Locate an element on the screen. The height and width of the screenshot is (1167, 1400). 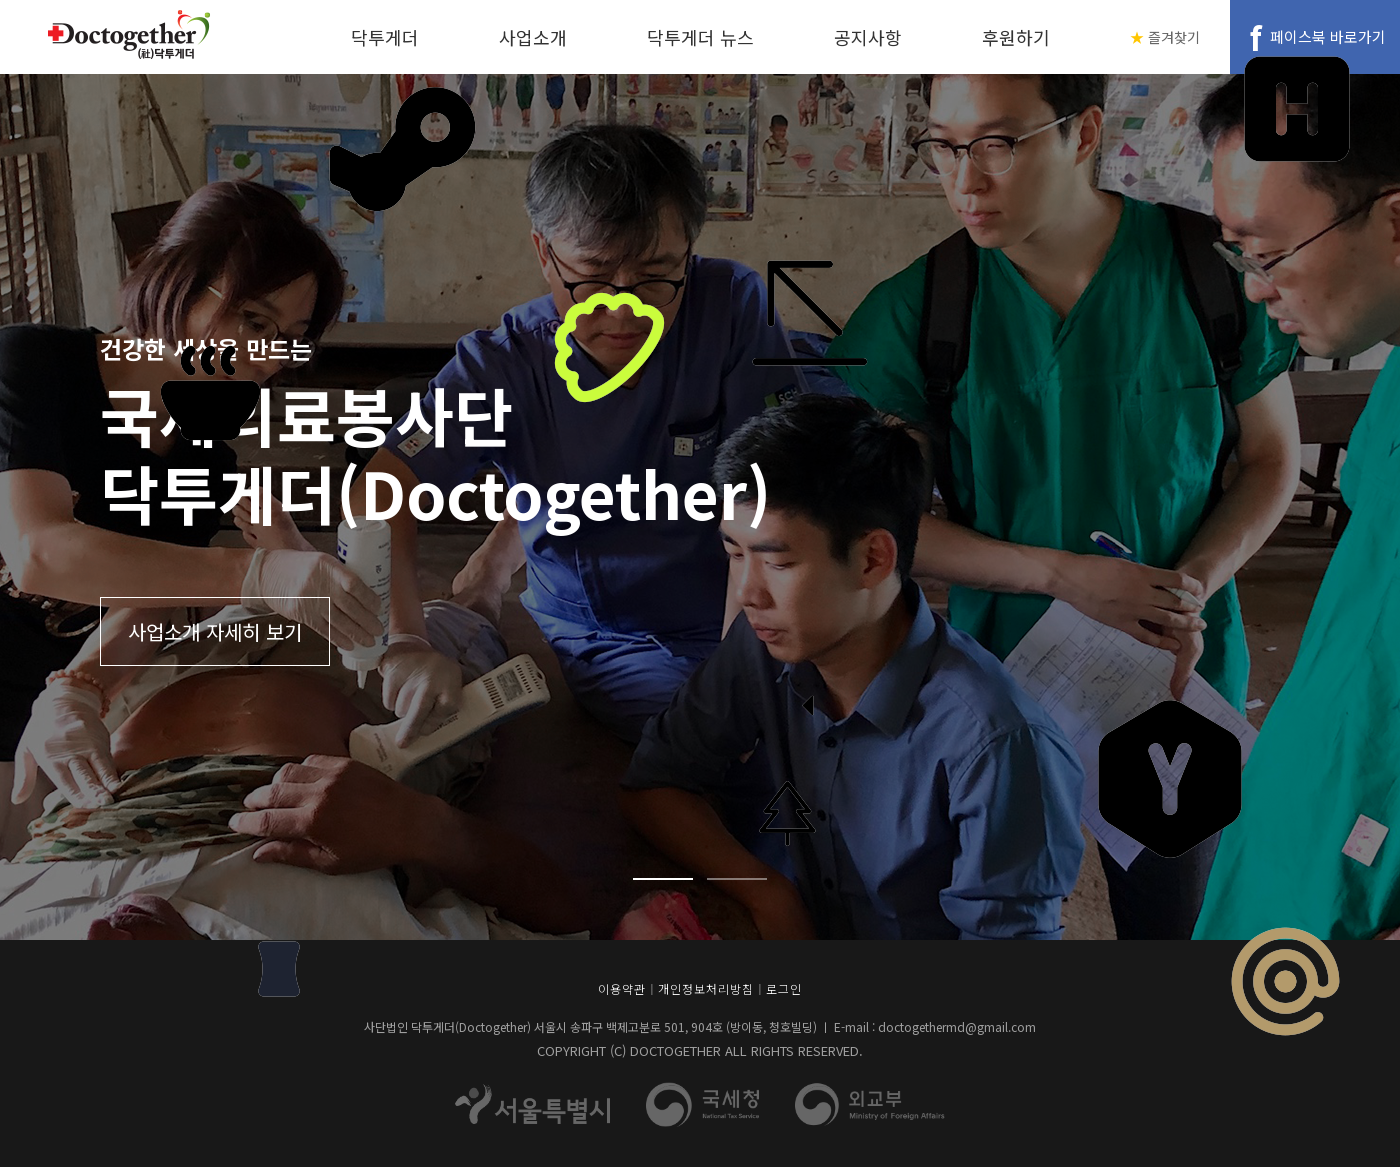
switch to vertical panorama mode is located at coordinates (279, 969).